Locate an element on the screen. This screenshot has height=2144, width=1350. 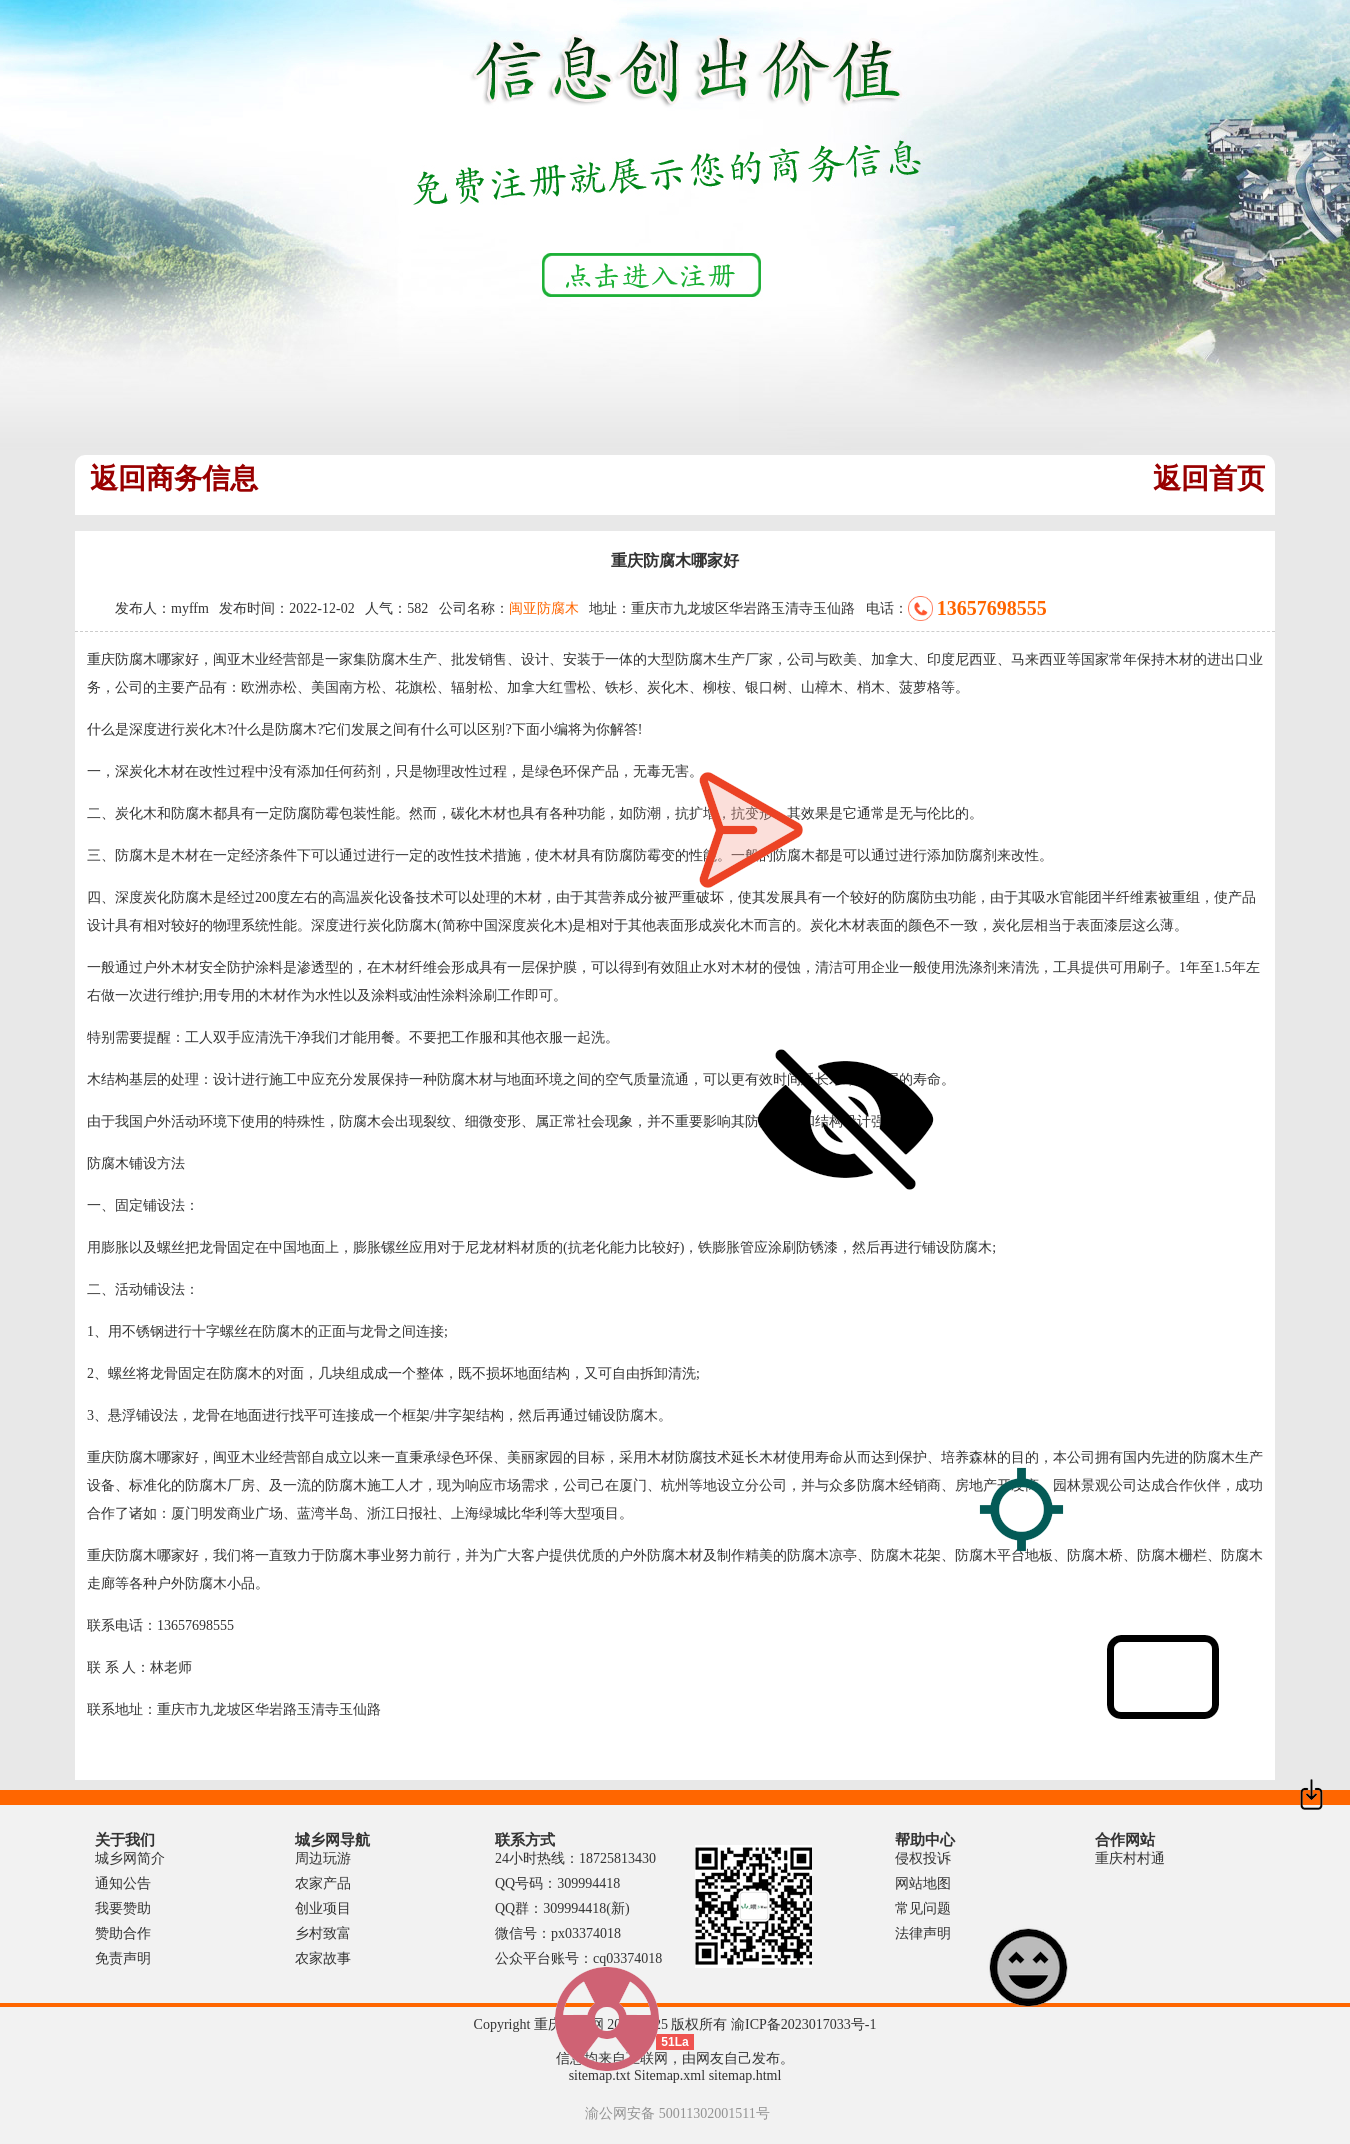
find my current location is located at coordinates (1021, 1509).